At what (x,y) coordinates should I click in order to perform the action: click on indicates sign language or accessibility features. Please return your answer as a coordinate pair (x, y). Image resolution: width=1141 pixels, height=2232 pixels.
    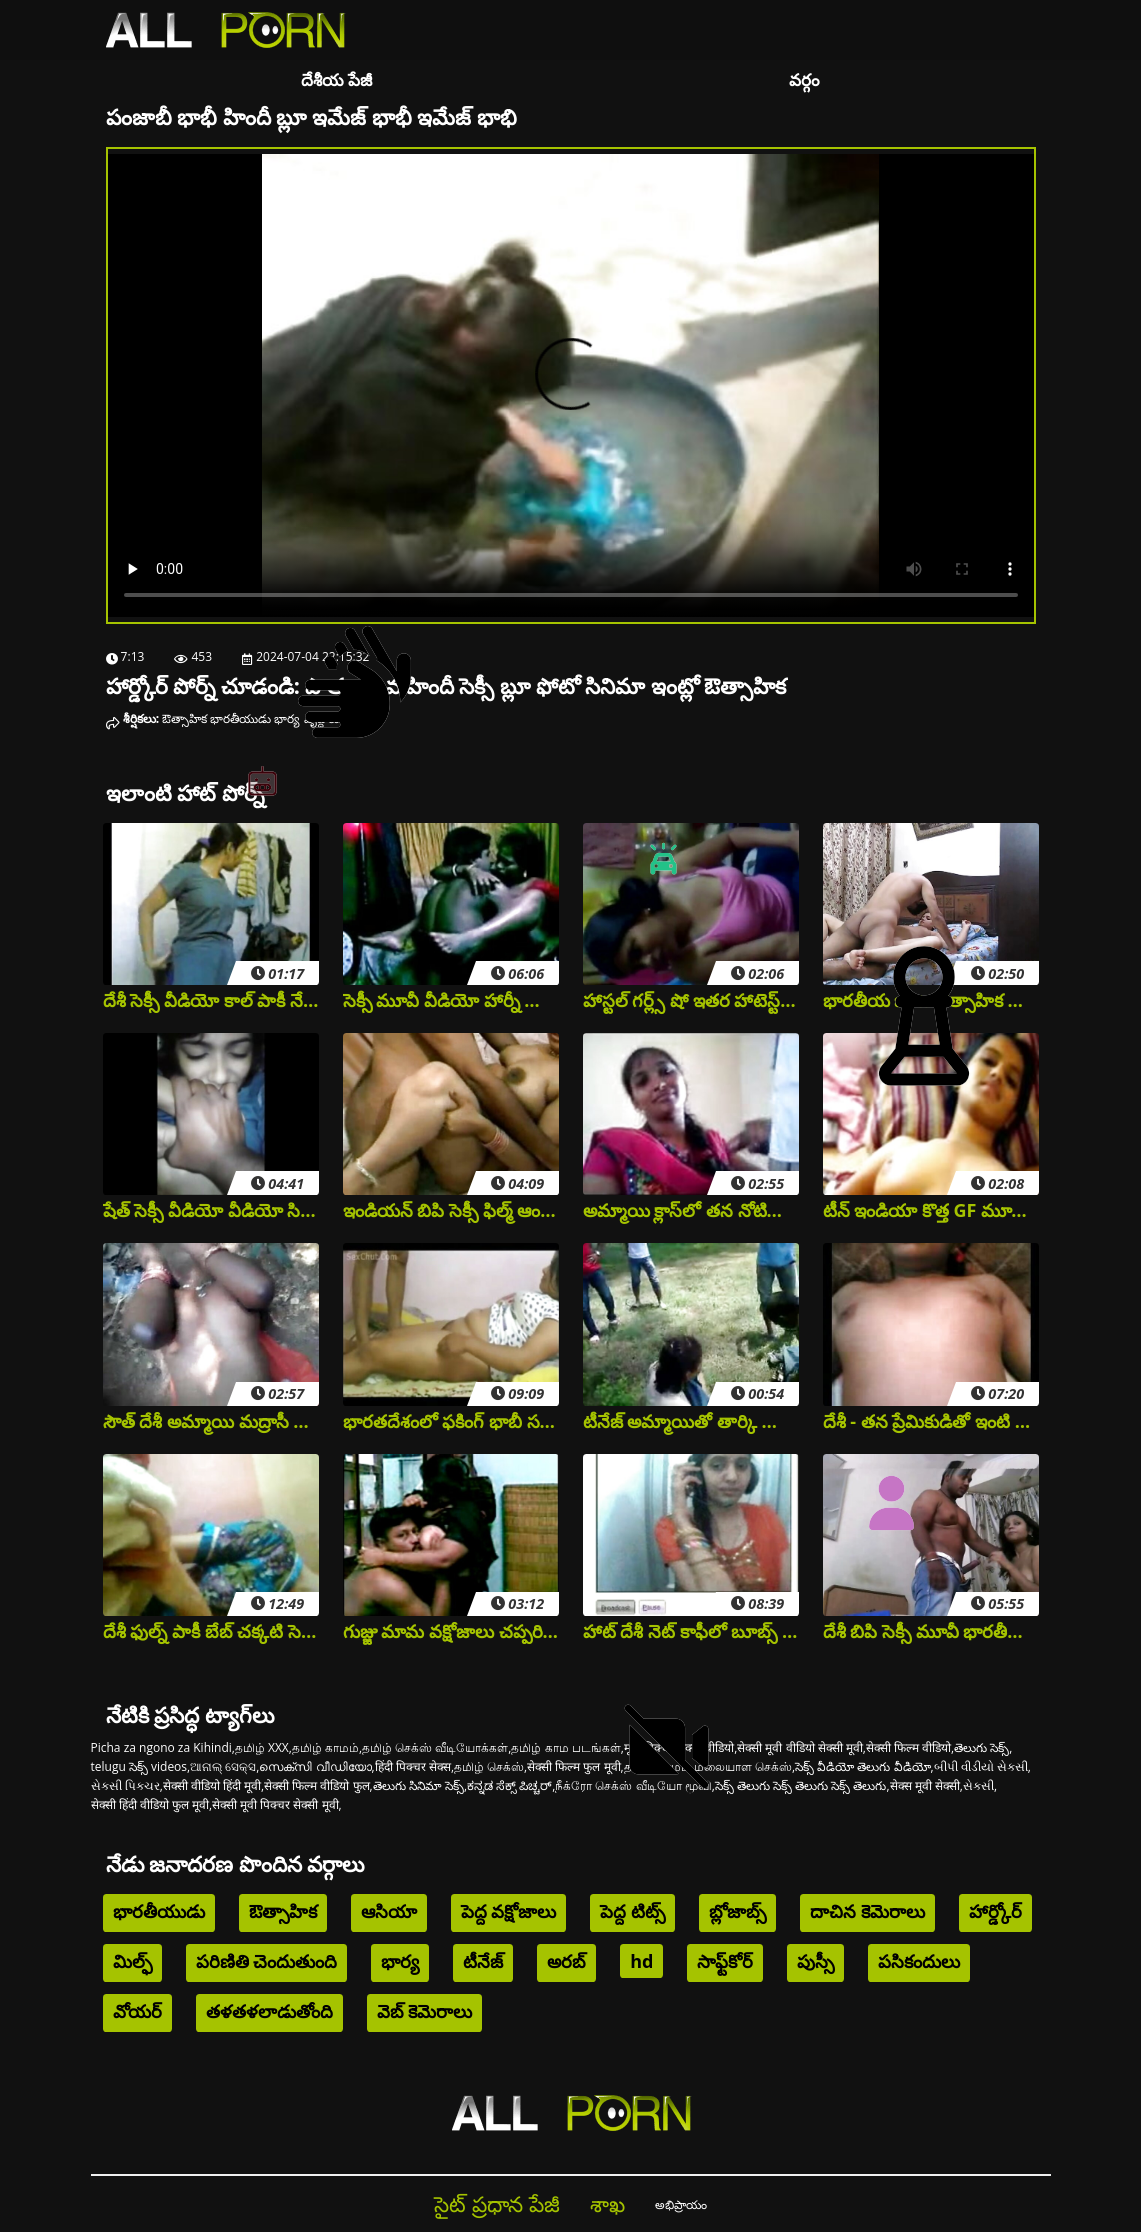
    Looking at the image, I should click on (354, 681).